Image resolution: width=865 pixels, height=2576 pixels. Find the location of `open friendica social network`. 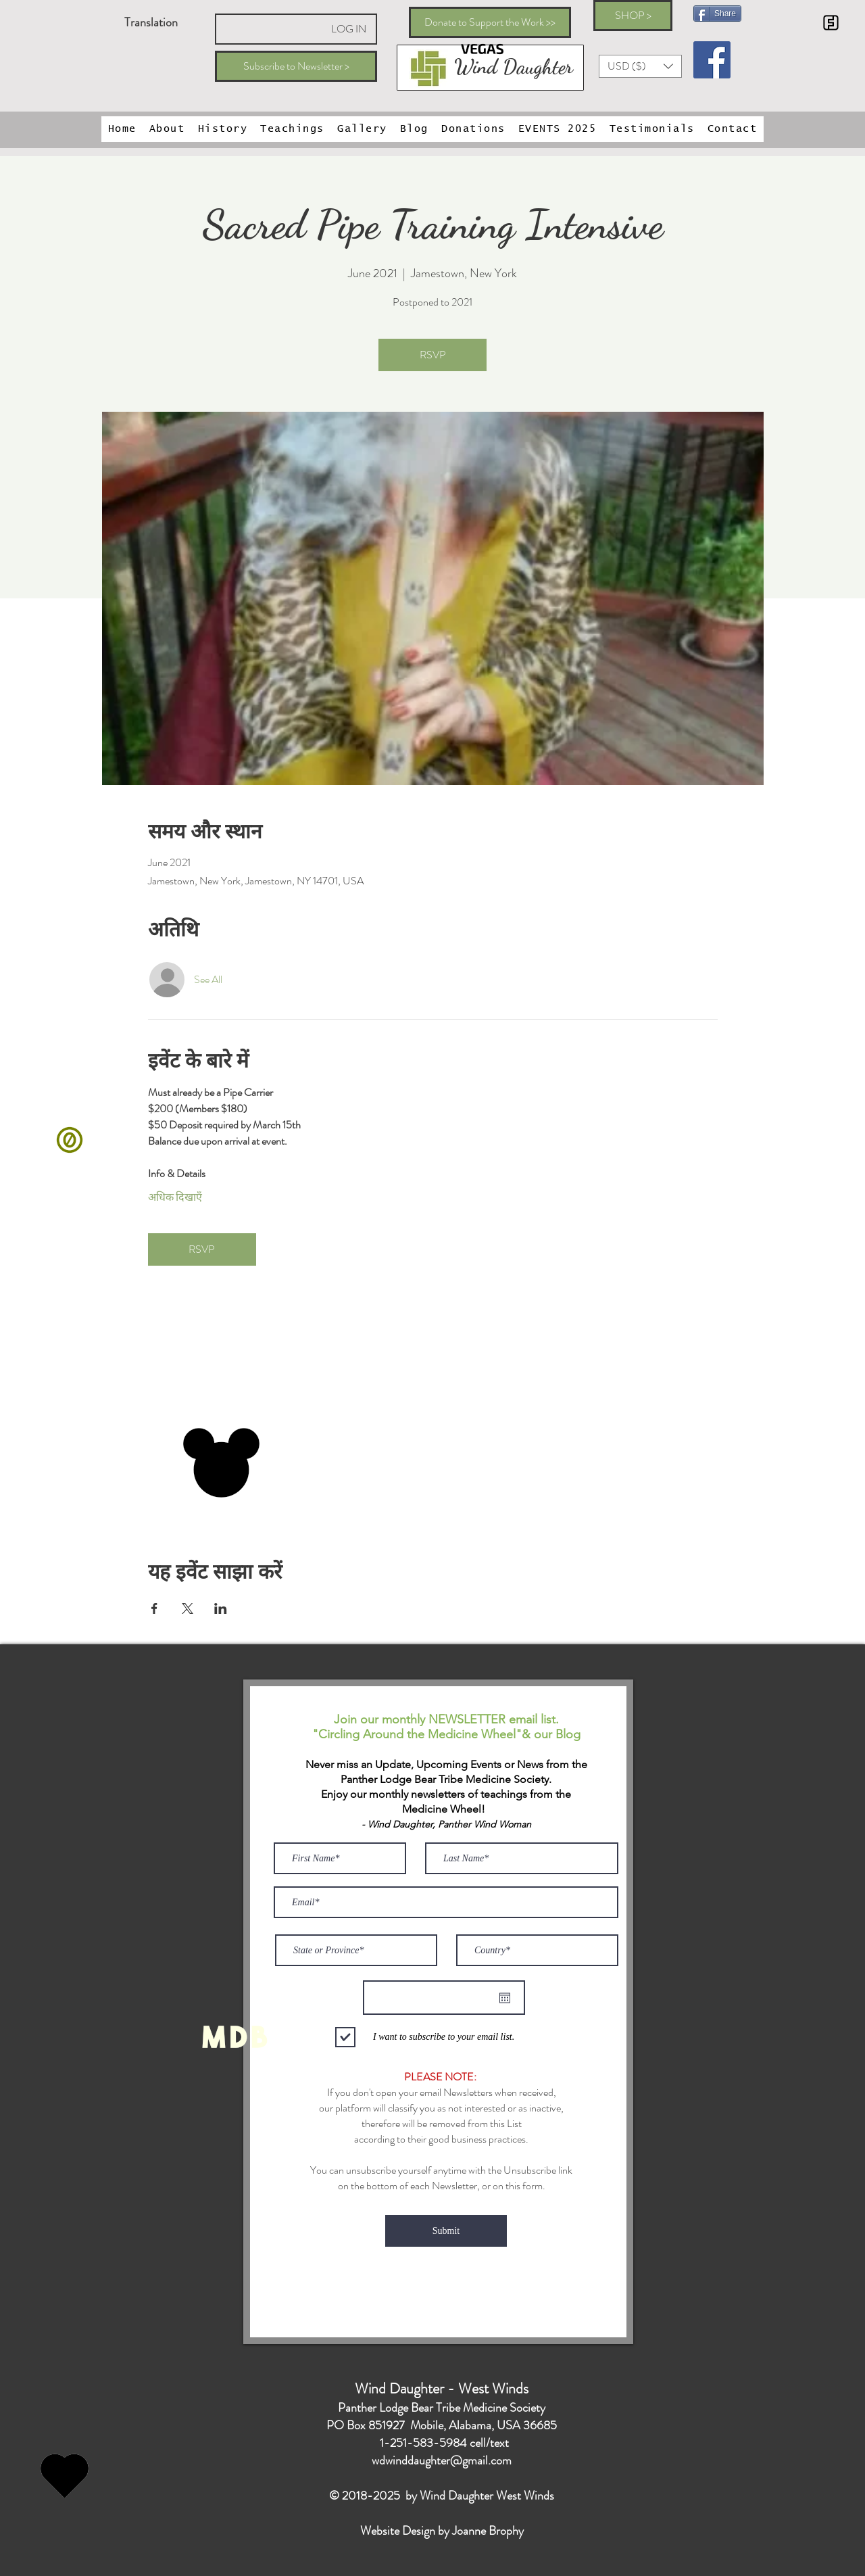

open friendica social network is located at coordinates (831, 22).